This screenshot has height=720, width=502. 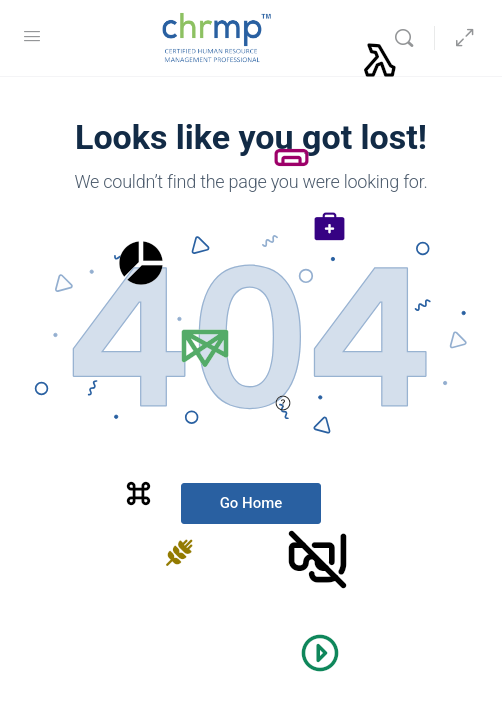 I want to click on view data breakdown by category, so click(x=141, y=263).